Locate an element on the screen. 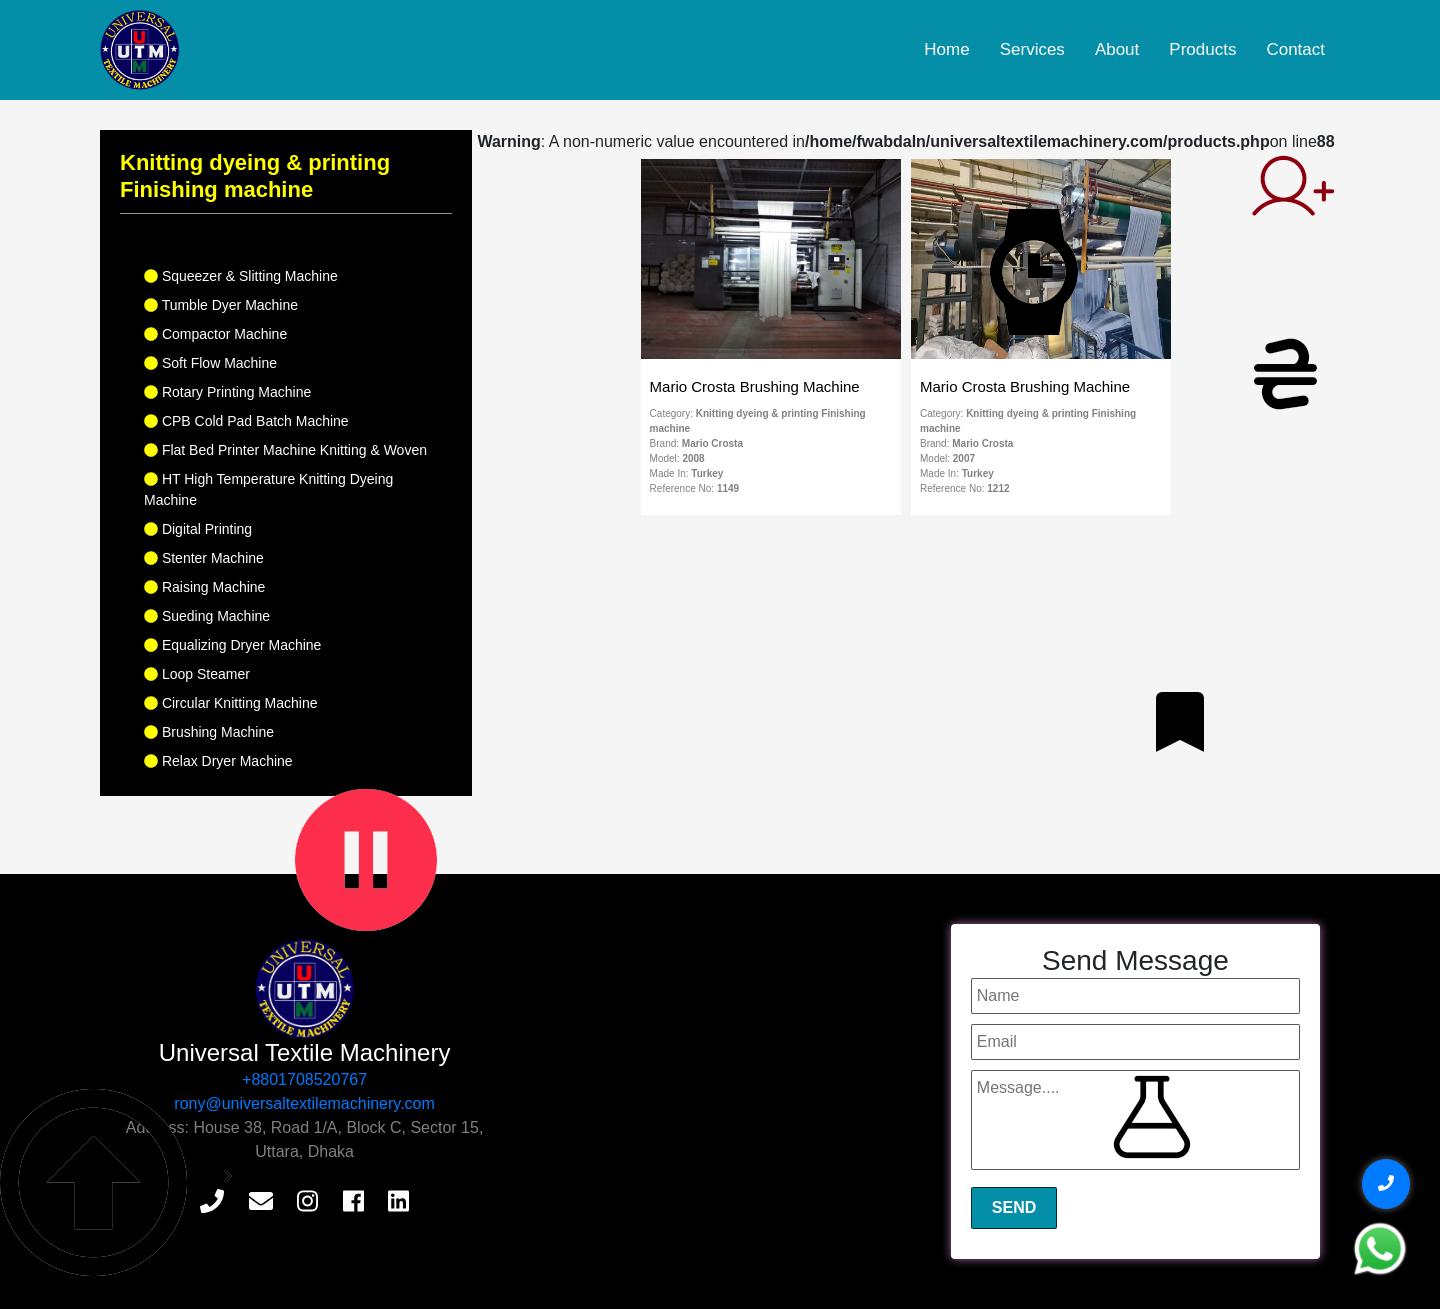 This screenshot has width=1440, height=1309. view time or clock settings is located at coordinates (1034, 272).